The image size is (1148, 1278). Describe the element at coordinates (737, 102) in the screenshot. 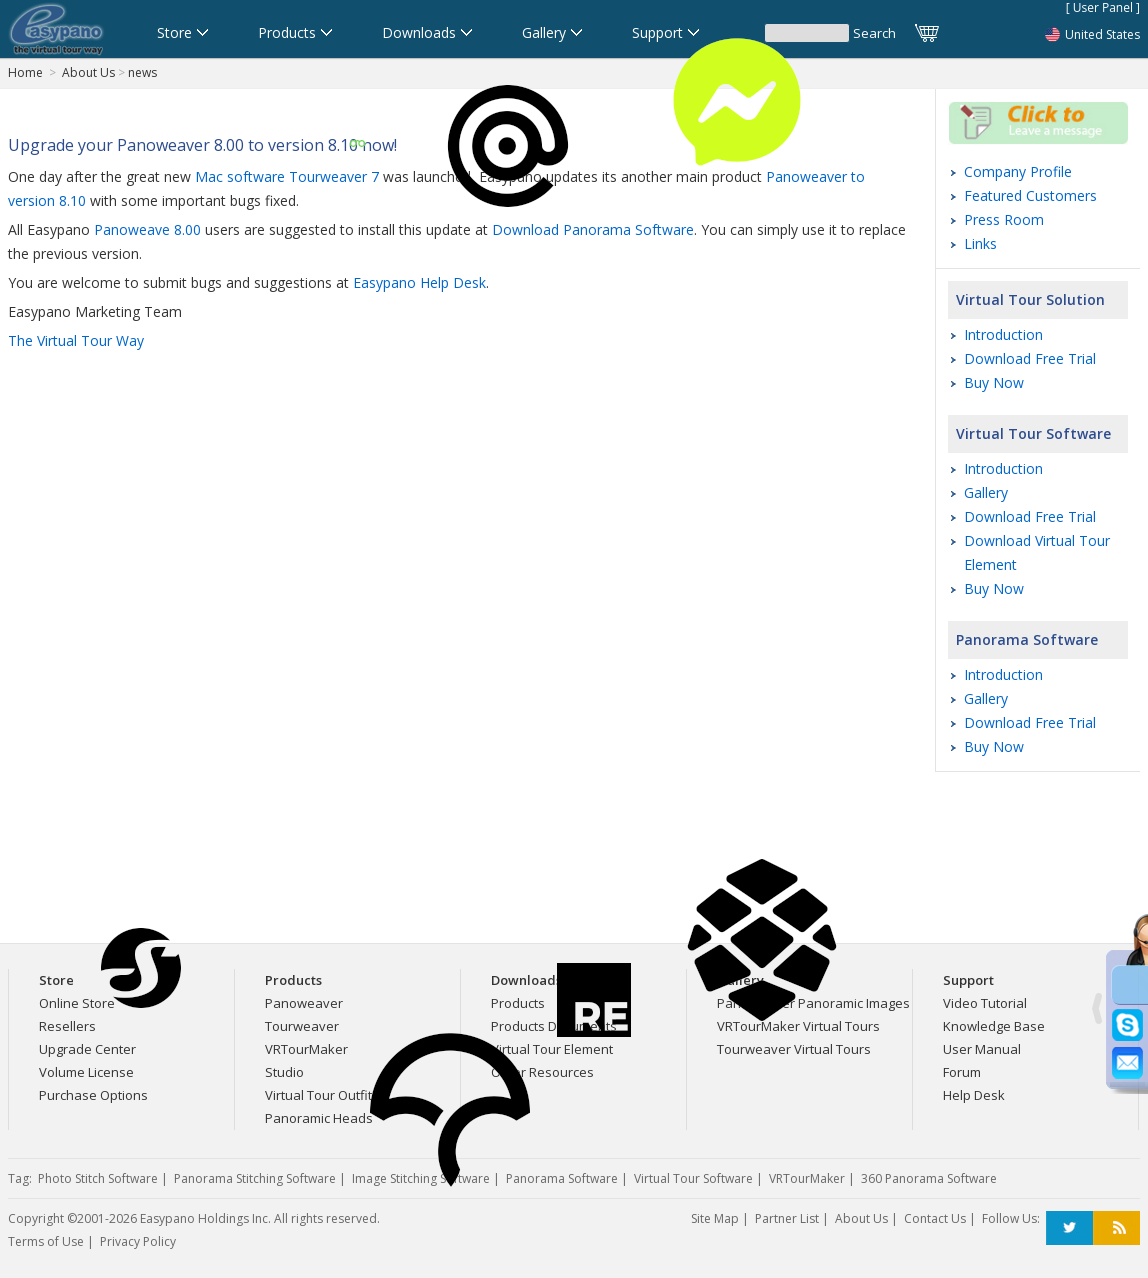

I see `open Facebook Messenger` at that location.